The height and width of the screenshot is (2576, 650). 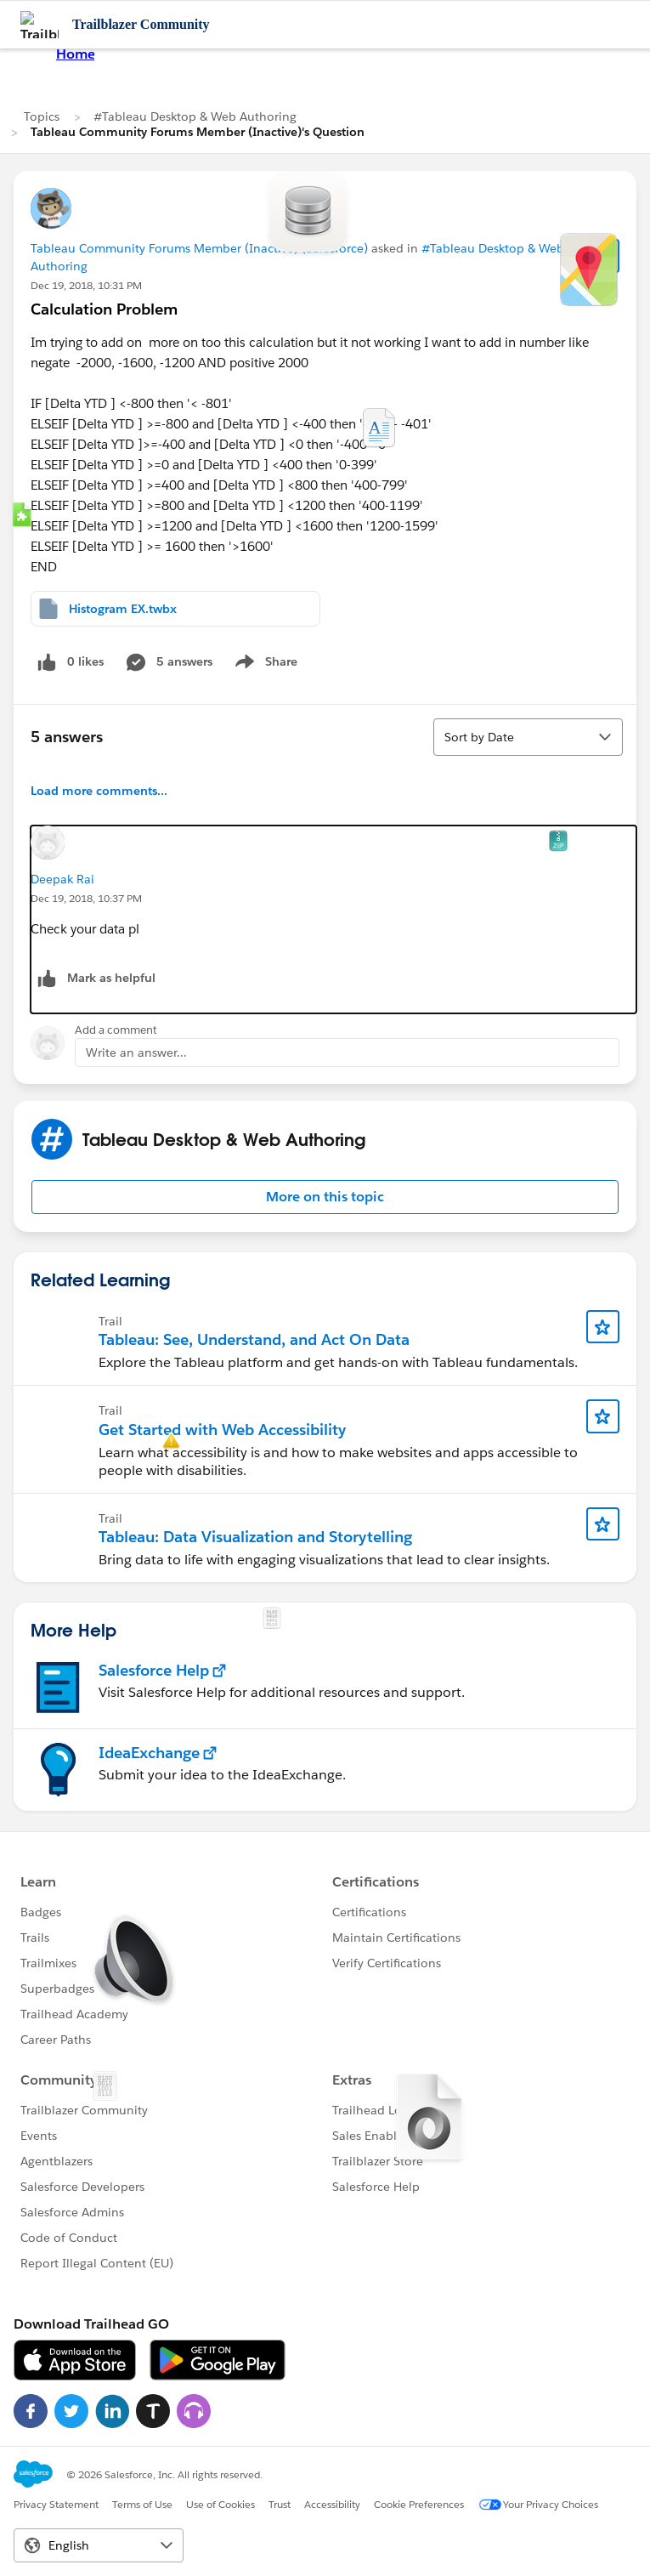 I want to click on adjust speaker or audio output settings, so click(x=133, y=1960).